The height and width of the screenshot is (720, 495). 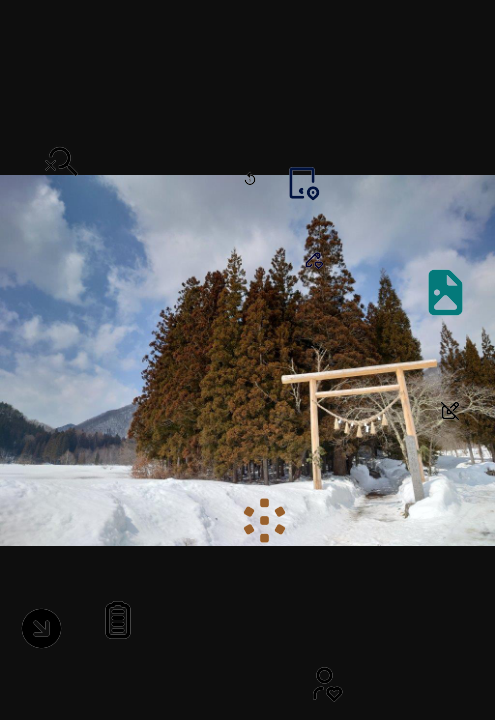 What do you see at coordinates (64, 162) in the screenshot?
I see `search is disabled or unavailable` at bounding box center [64, 162].